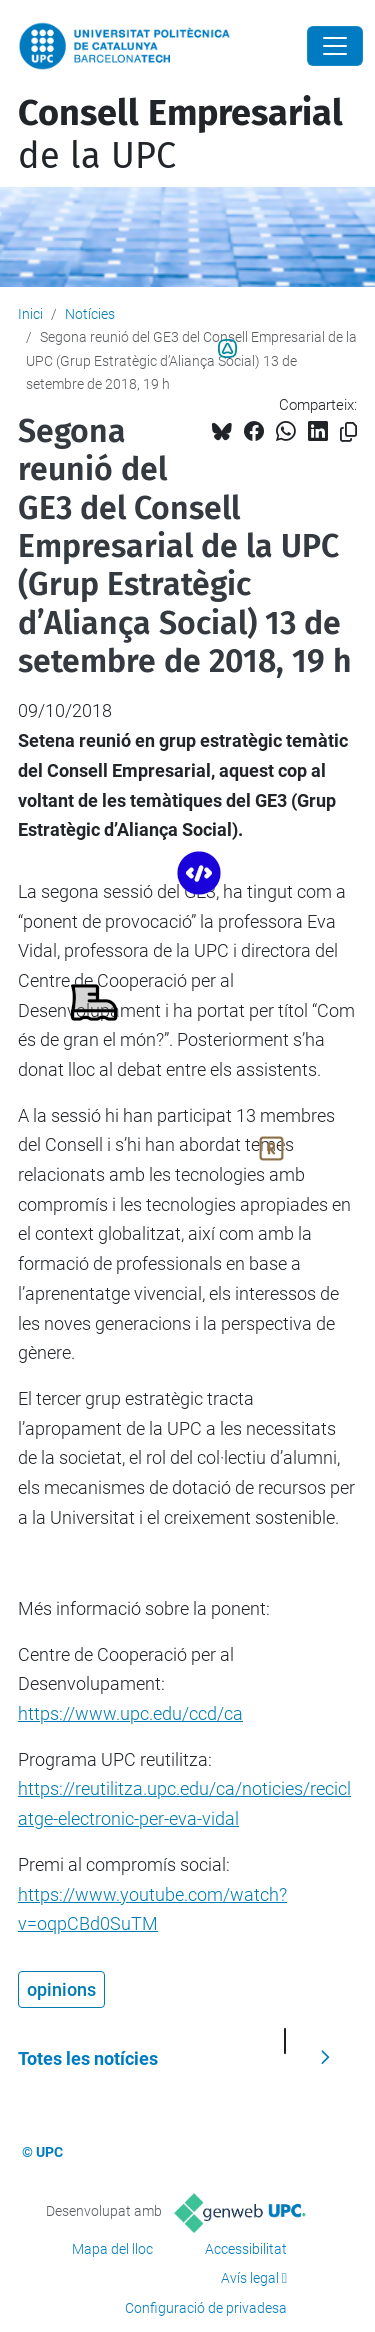 The width and height of the screenshot is (375, 2332). What do you see at coordinates (92, 1002) in the screenshot?
I see `footwear or shoe category` at bounding box center [92, 1002].